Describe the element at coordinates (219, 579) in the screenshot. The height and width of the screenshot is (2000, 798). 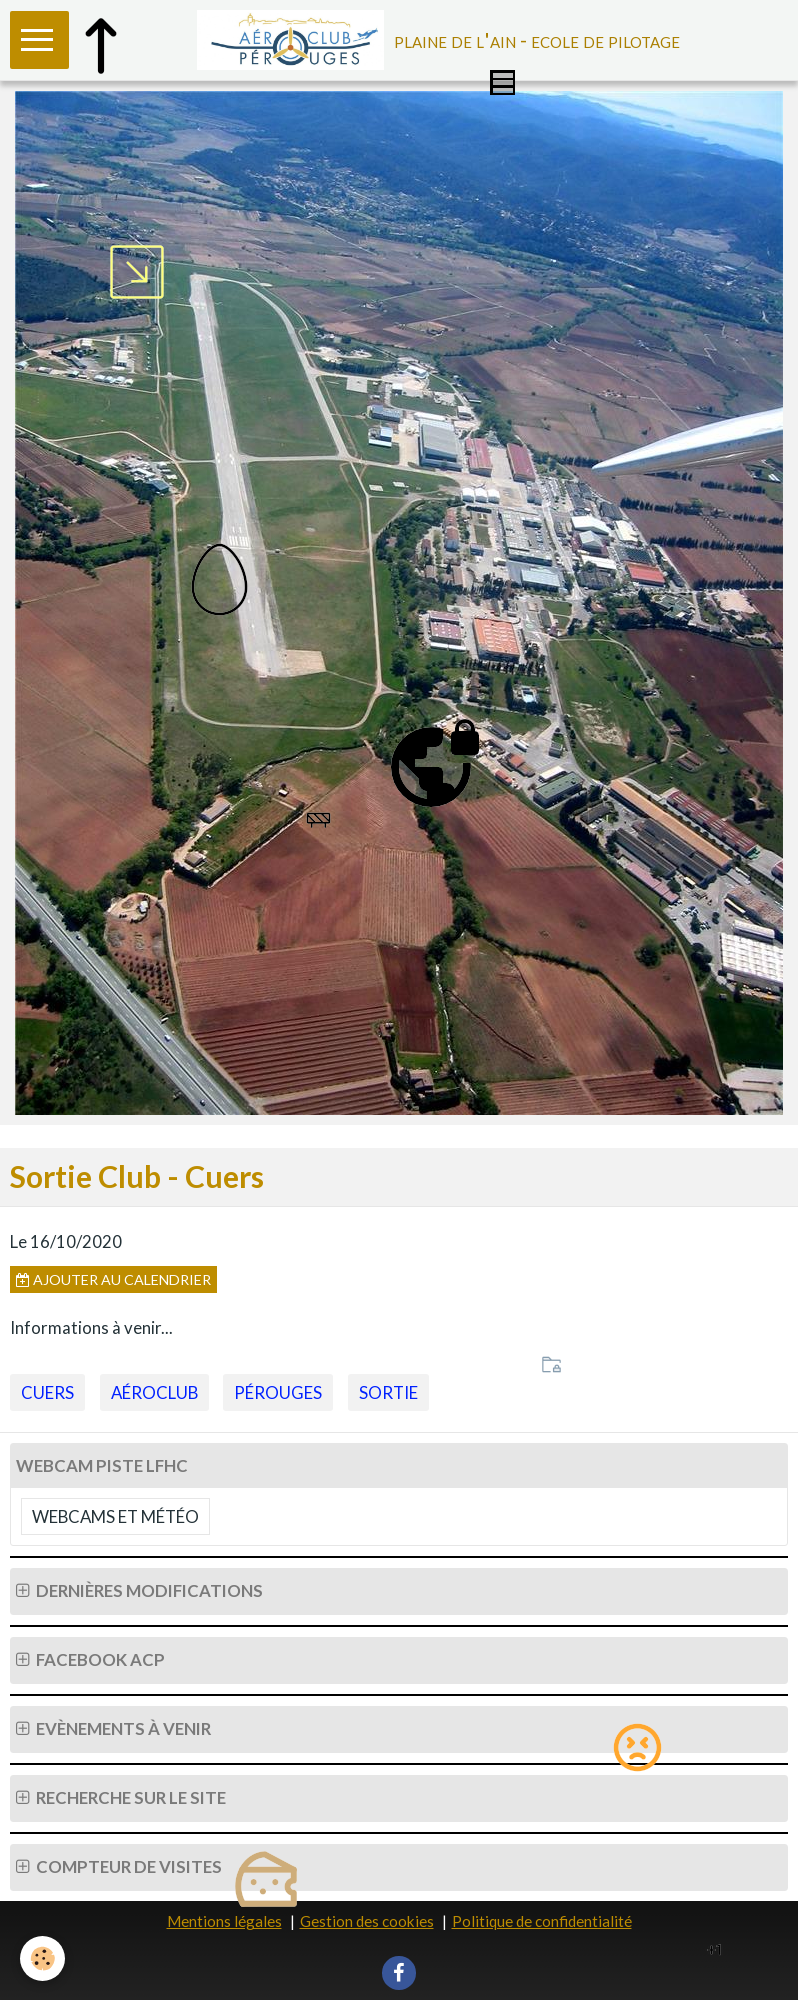
I see `indicates egg or egg-containing ingredient` at that location.